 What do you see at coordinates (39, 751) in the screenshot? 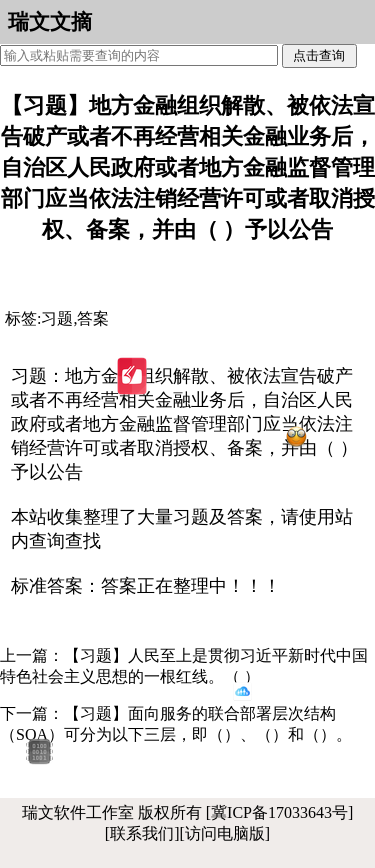
I see `firmware file or binary data` at bounding box center [39, 751].